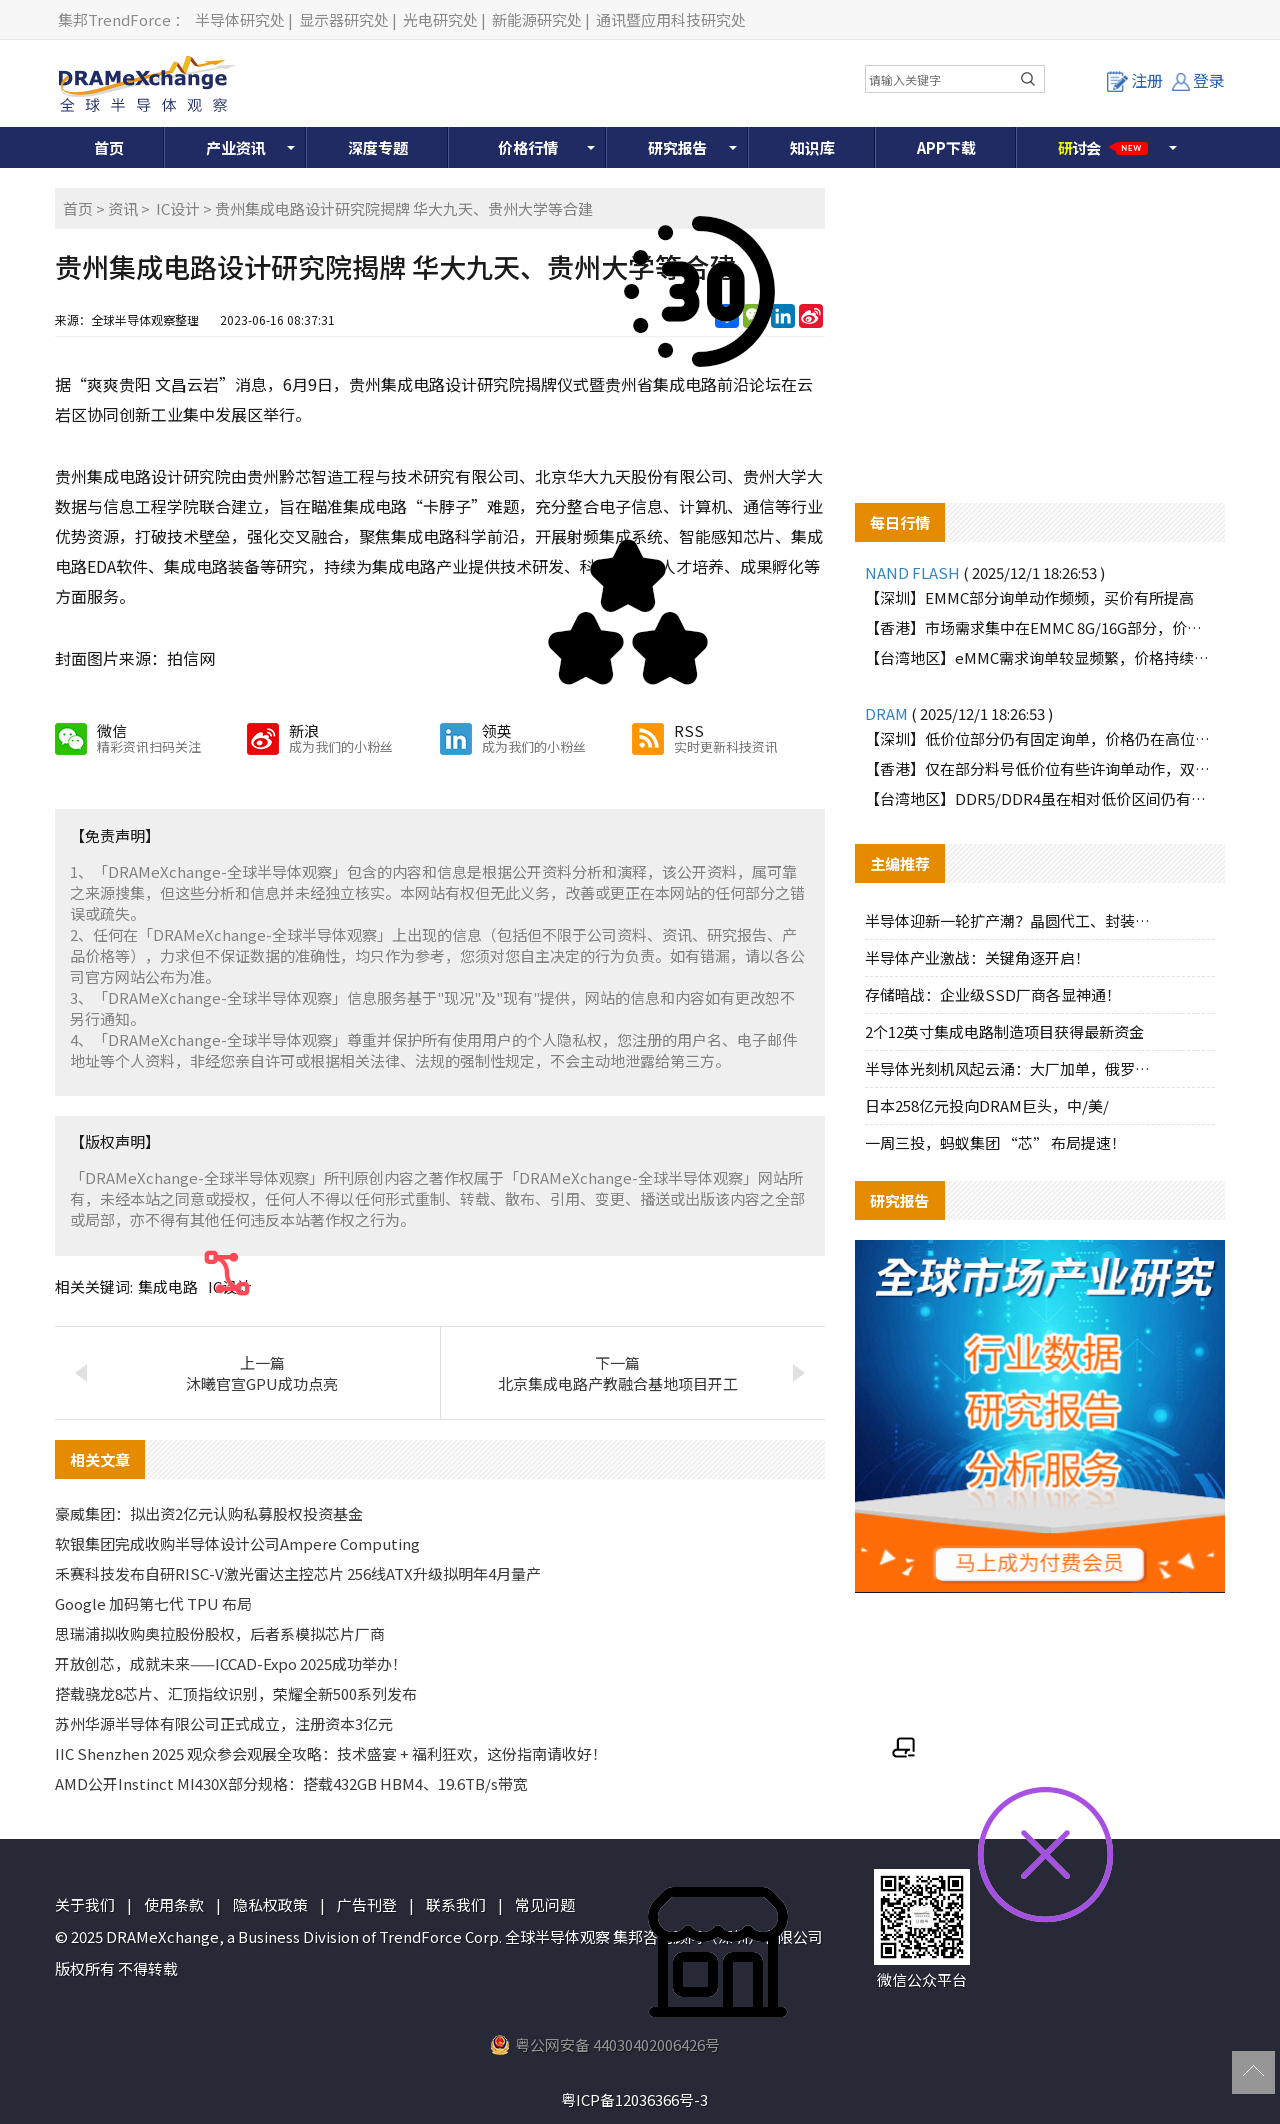 The image size is (1280, 2124). What do you see at coordinates (718, 1952) in the screenshot?
I see `browse nearby stores or shops` at bounding box center [718, 1952].